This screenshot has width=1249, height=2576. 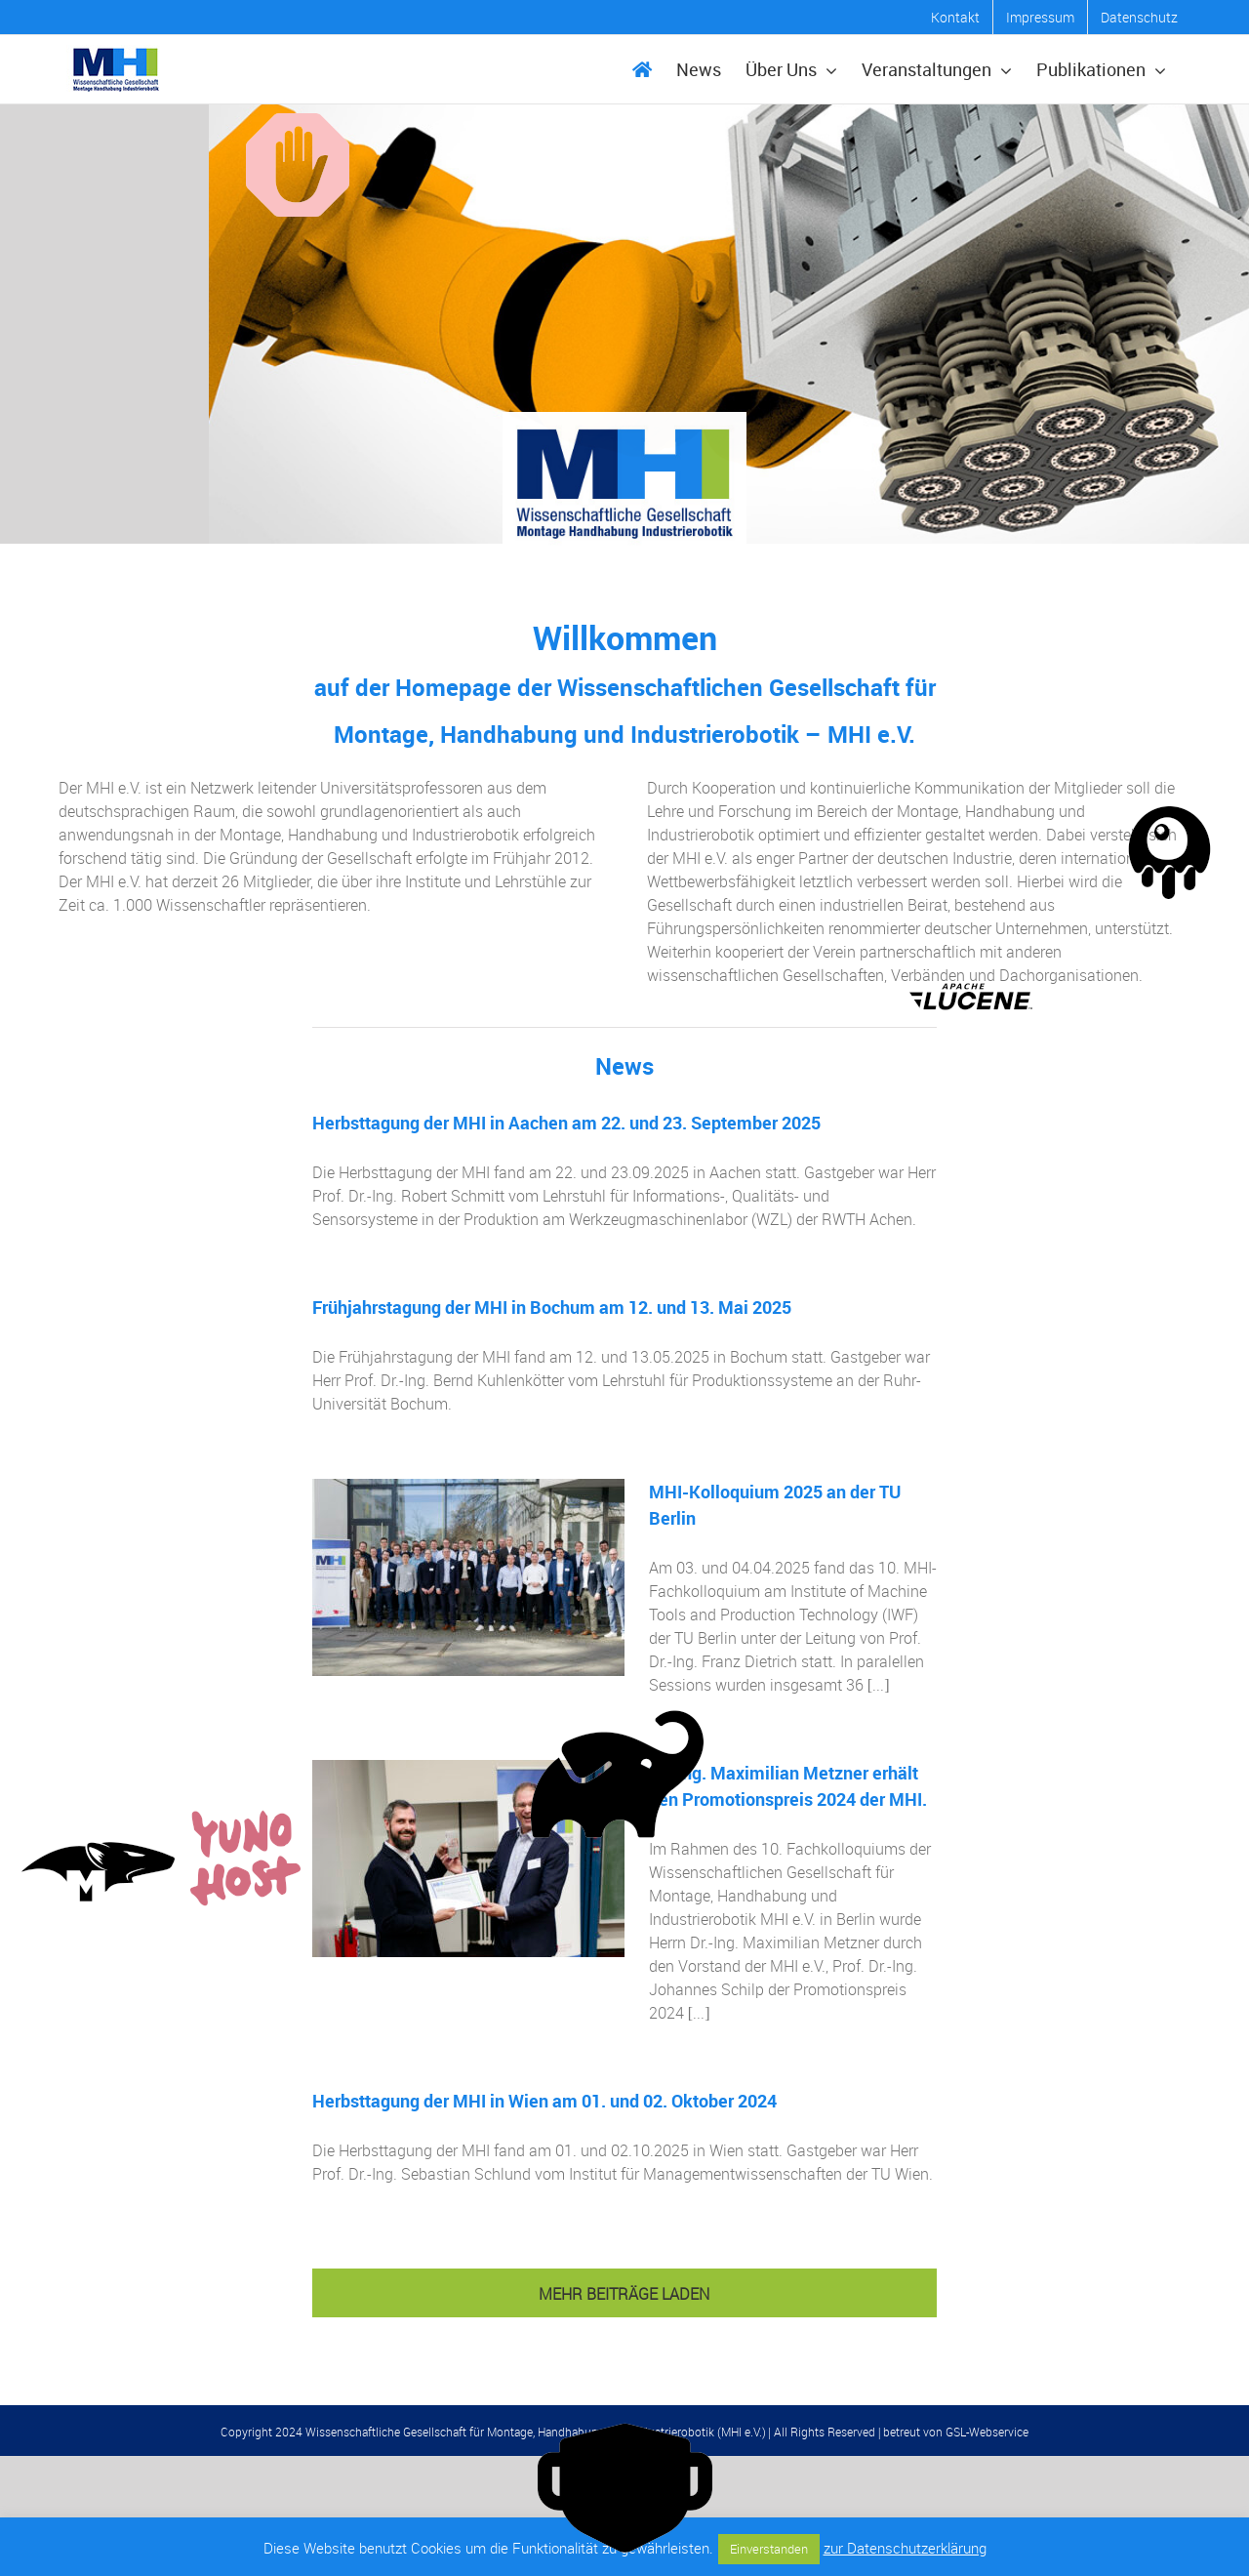 What do you see at coordinates (624, 2488) in the screenshot?
I see `health and safety guidelines indicator` at bounding box center [624, 2488].